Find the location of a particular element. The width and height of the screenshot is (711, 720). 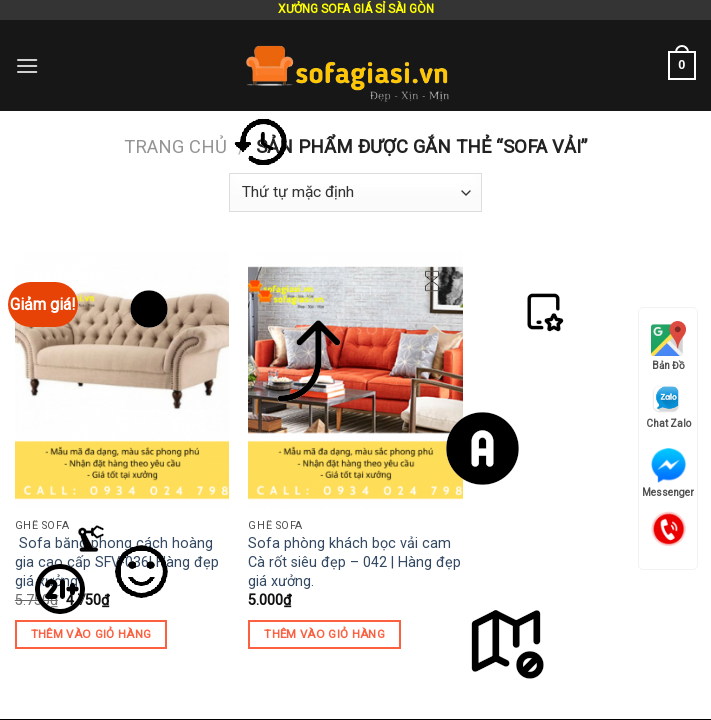

mark this iPad as a favorite device is located at coordinates (543, 311).